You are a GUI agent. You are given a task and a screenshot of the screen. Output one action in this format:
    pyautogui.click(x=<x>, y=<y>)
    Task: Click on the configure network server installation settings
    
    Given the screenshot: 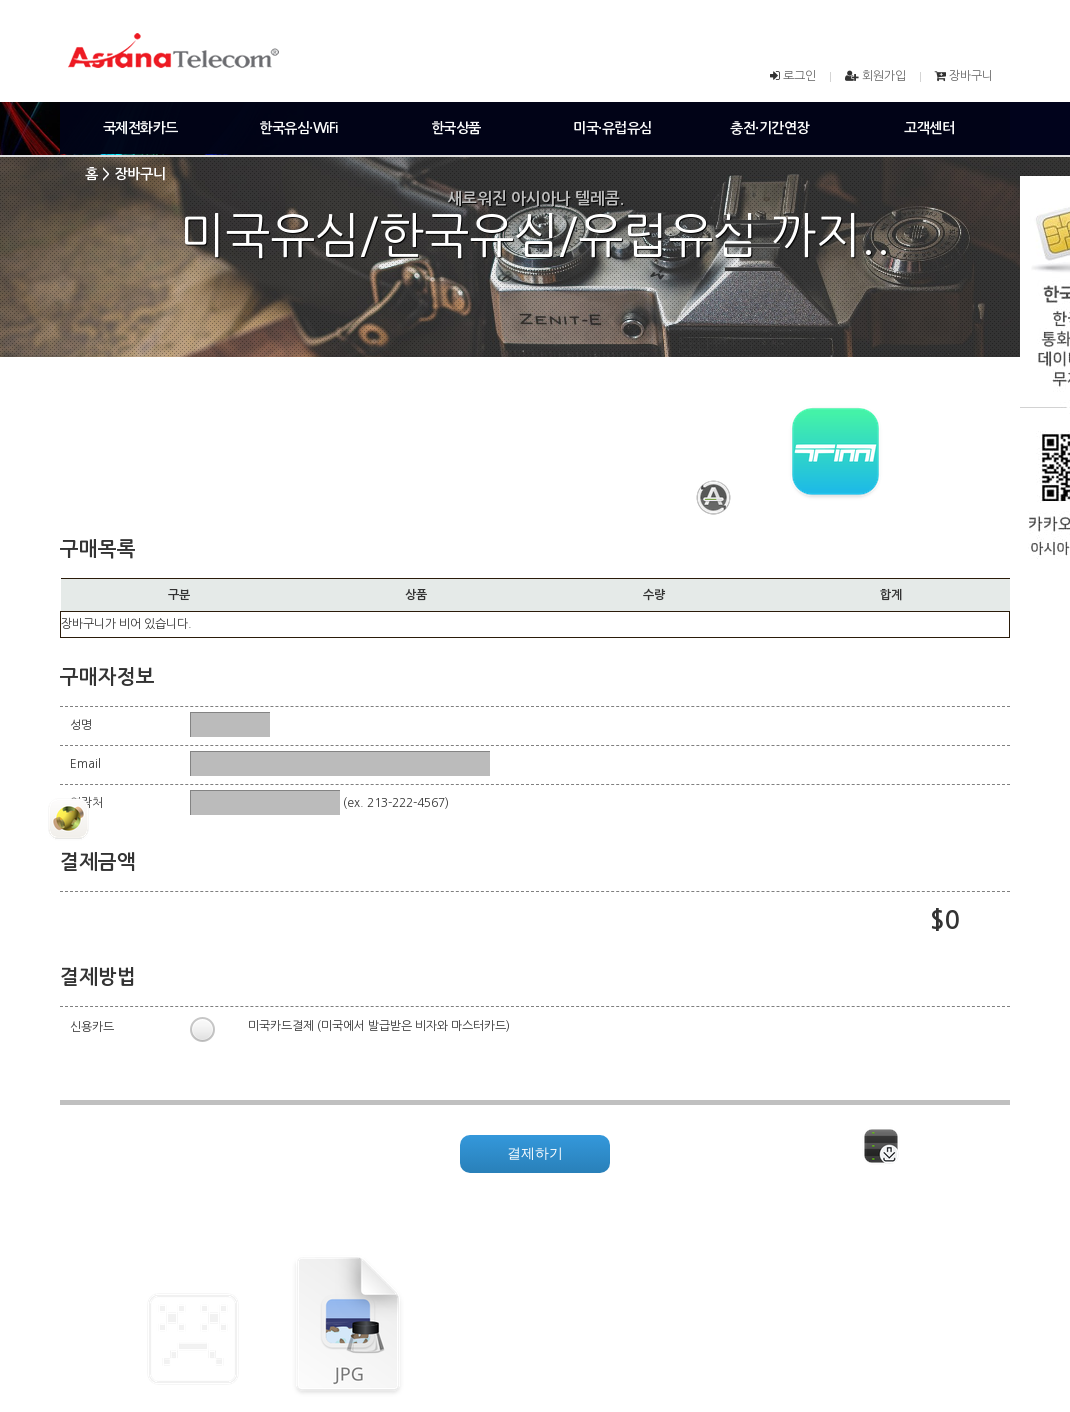 What is the action you would take?
    pyautogui.click(x=881, y=1146)
    